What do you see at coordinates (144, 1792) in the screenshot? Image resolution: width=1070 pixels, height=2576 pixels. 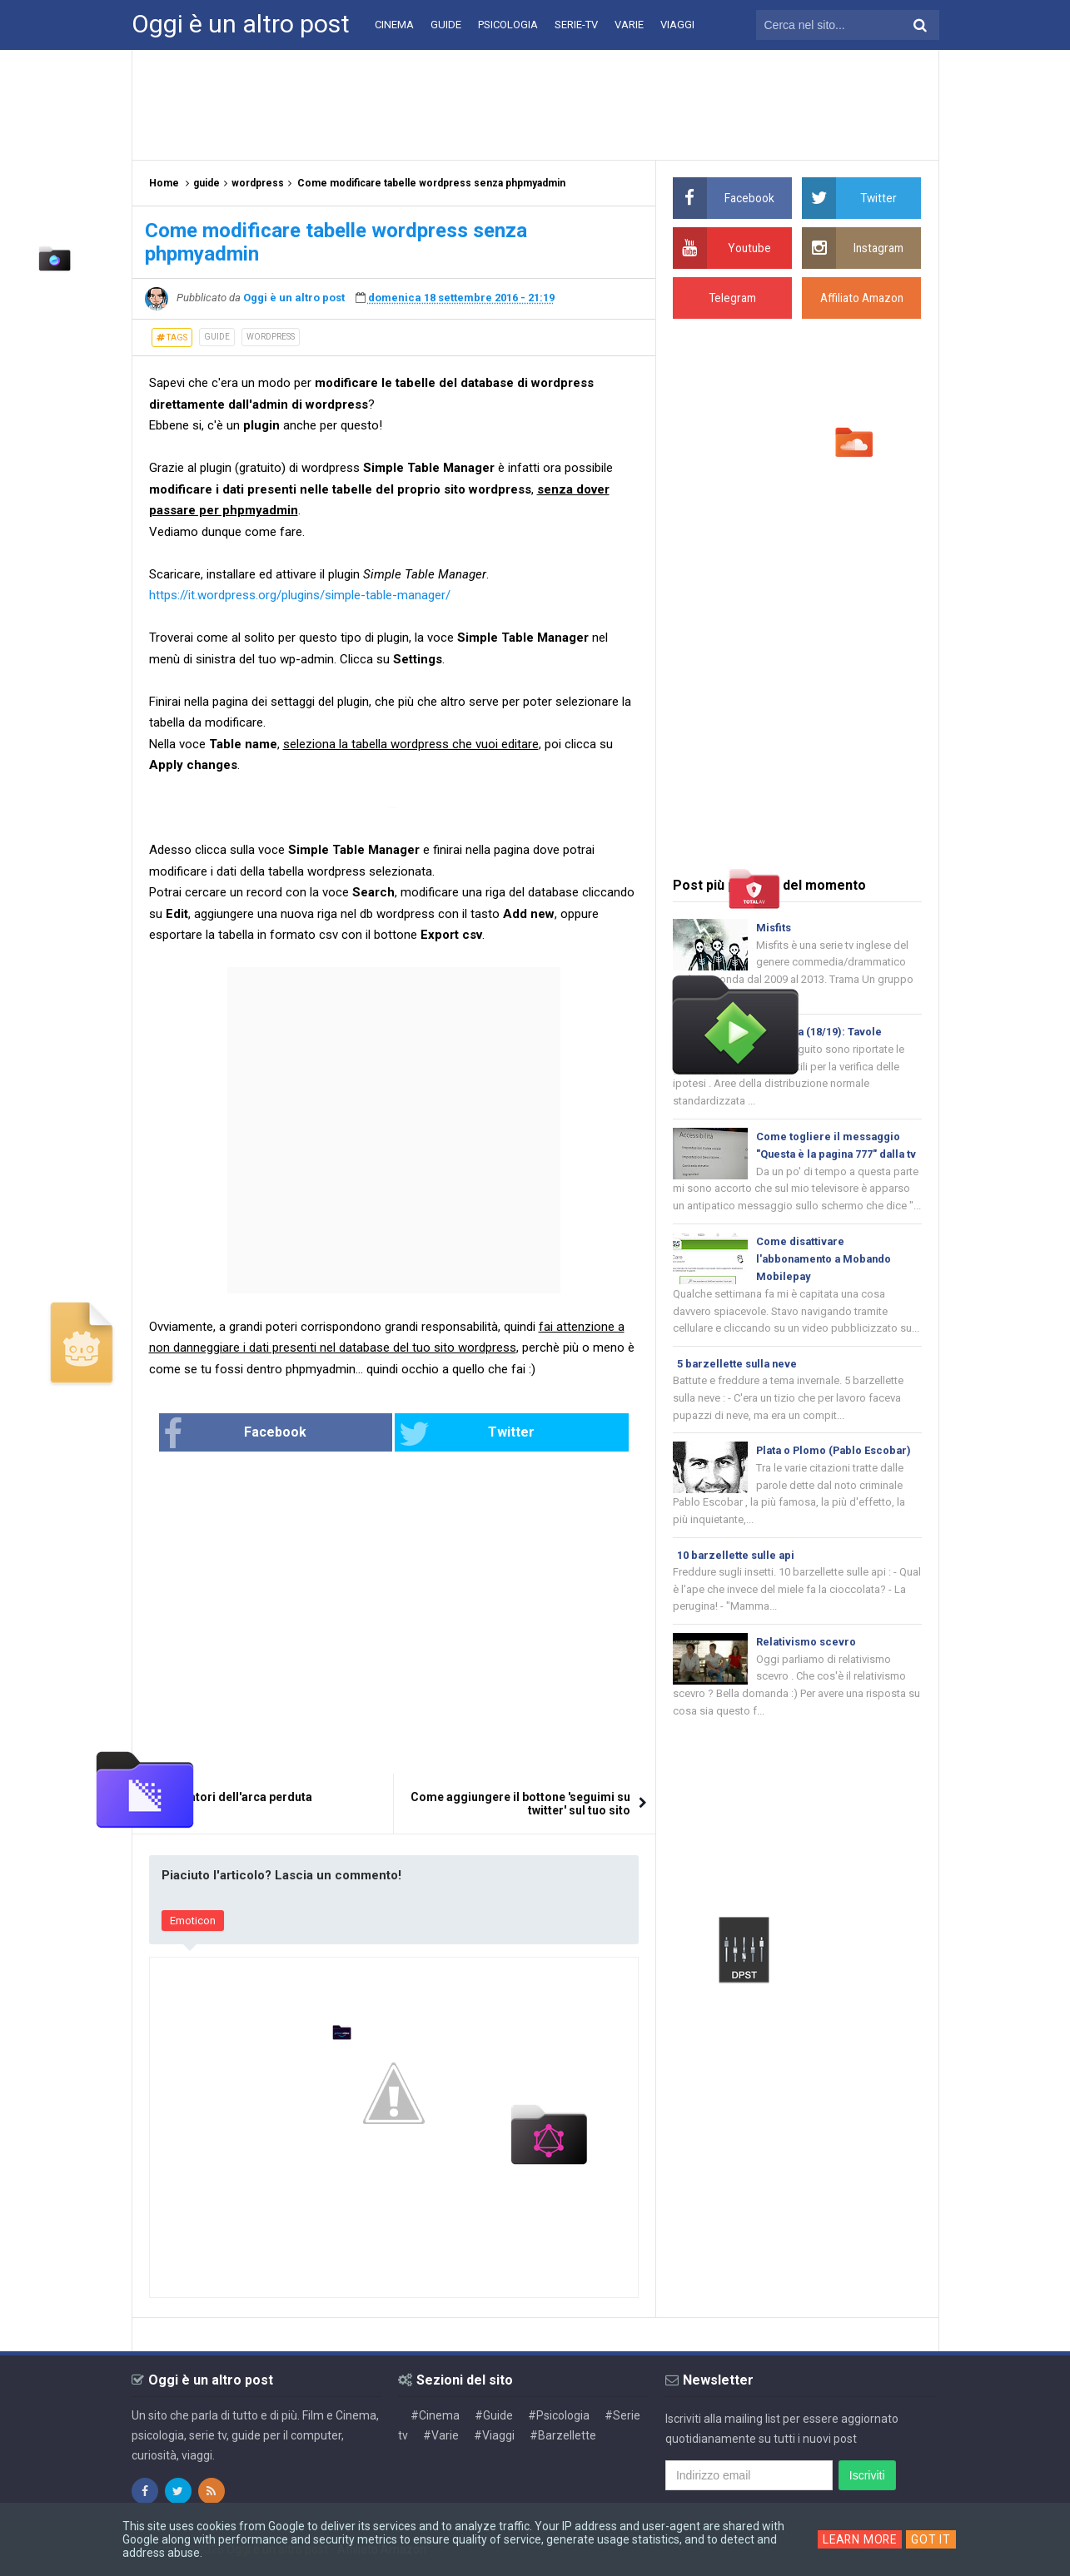 I see `open folder containing Adobe Media Encoder files` at bounding box center [144, 1792].